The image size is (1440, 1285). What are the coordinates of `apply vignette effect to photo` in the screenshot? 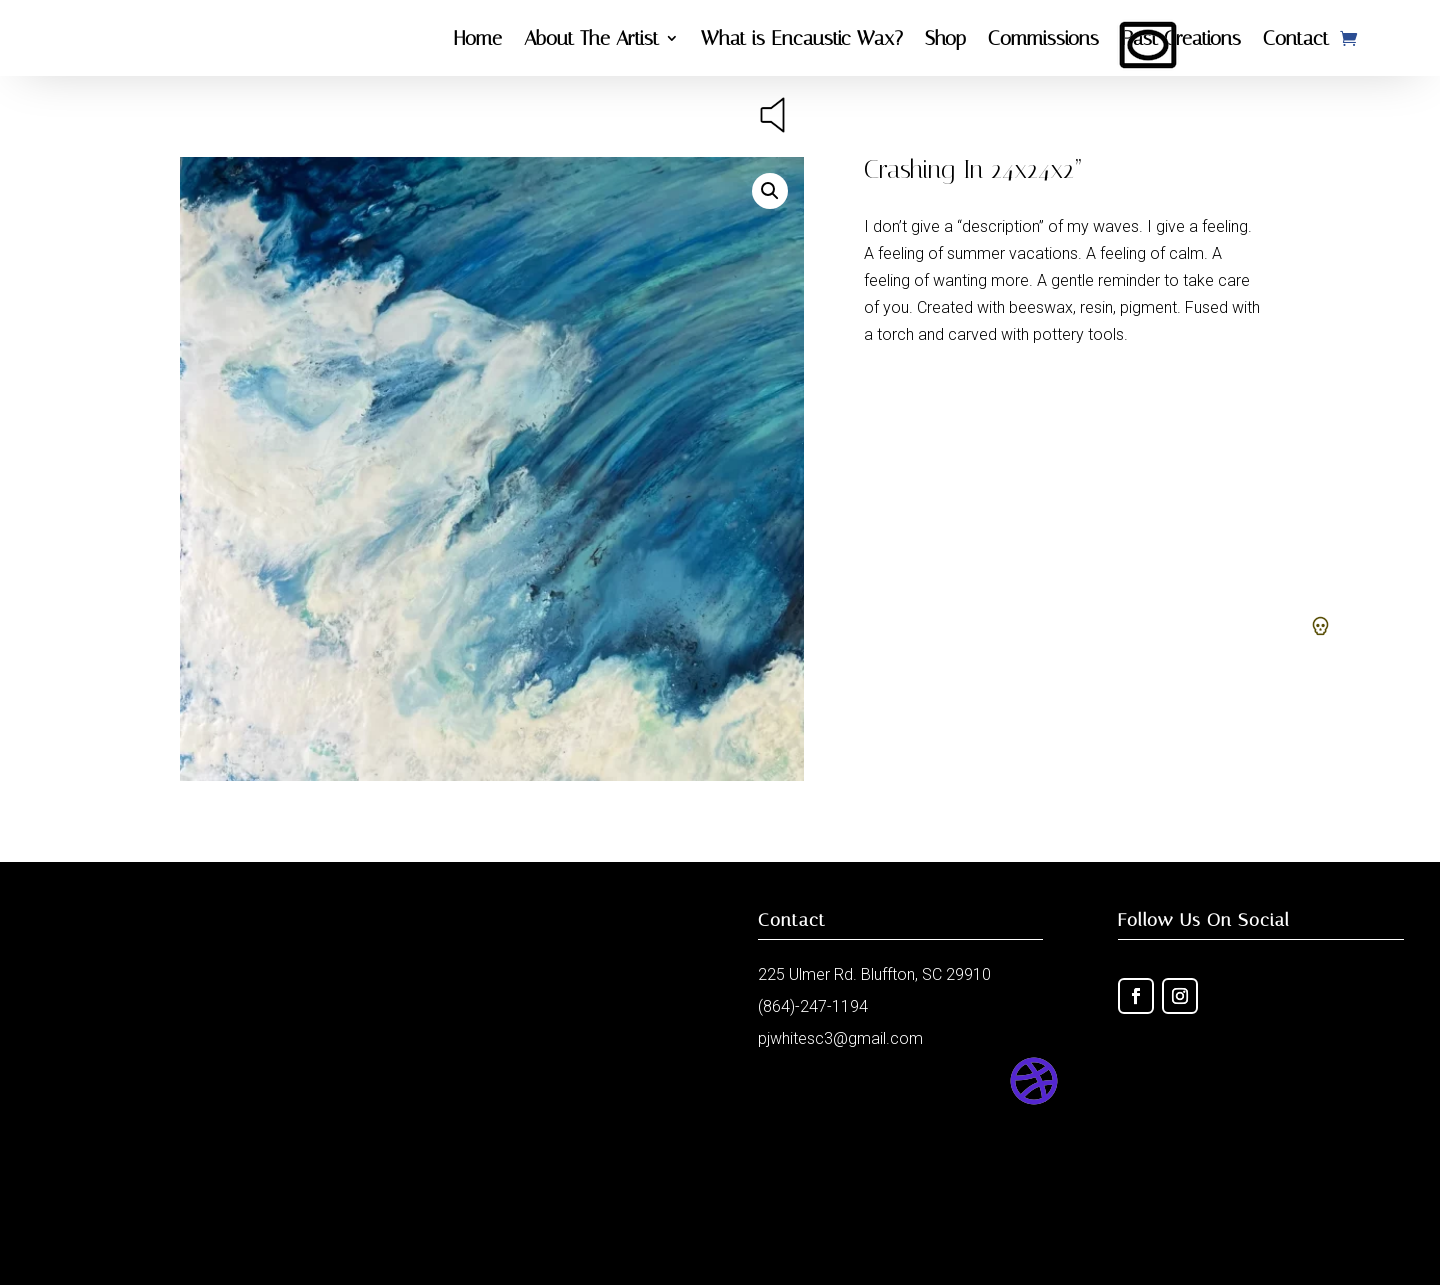 It's located at (1148, 45).